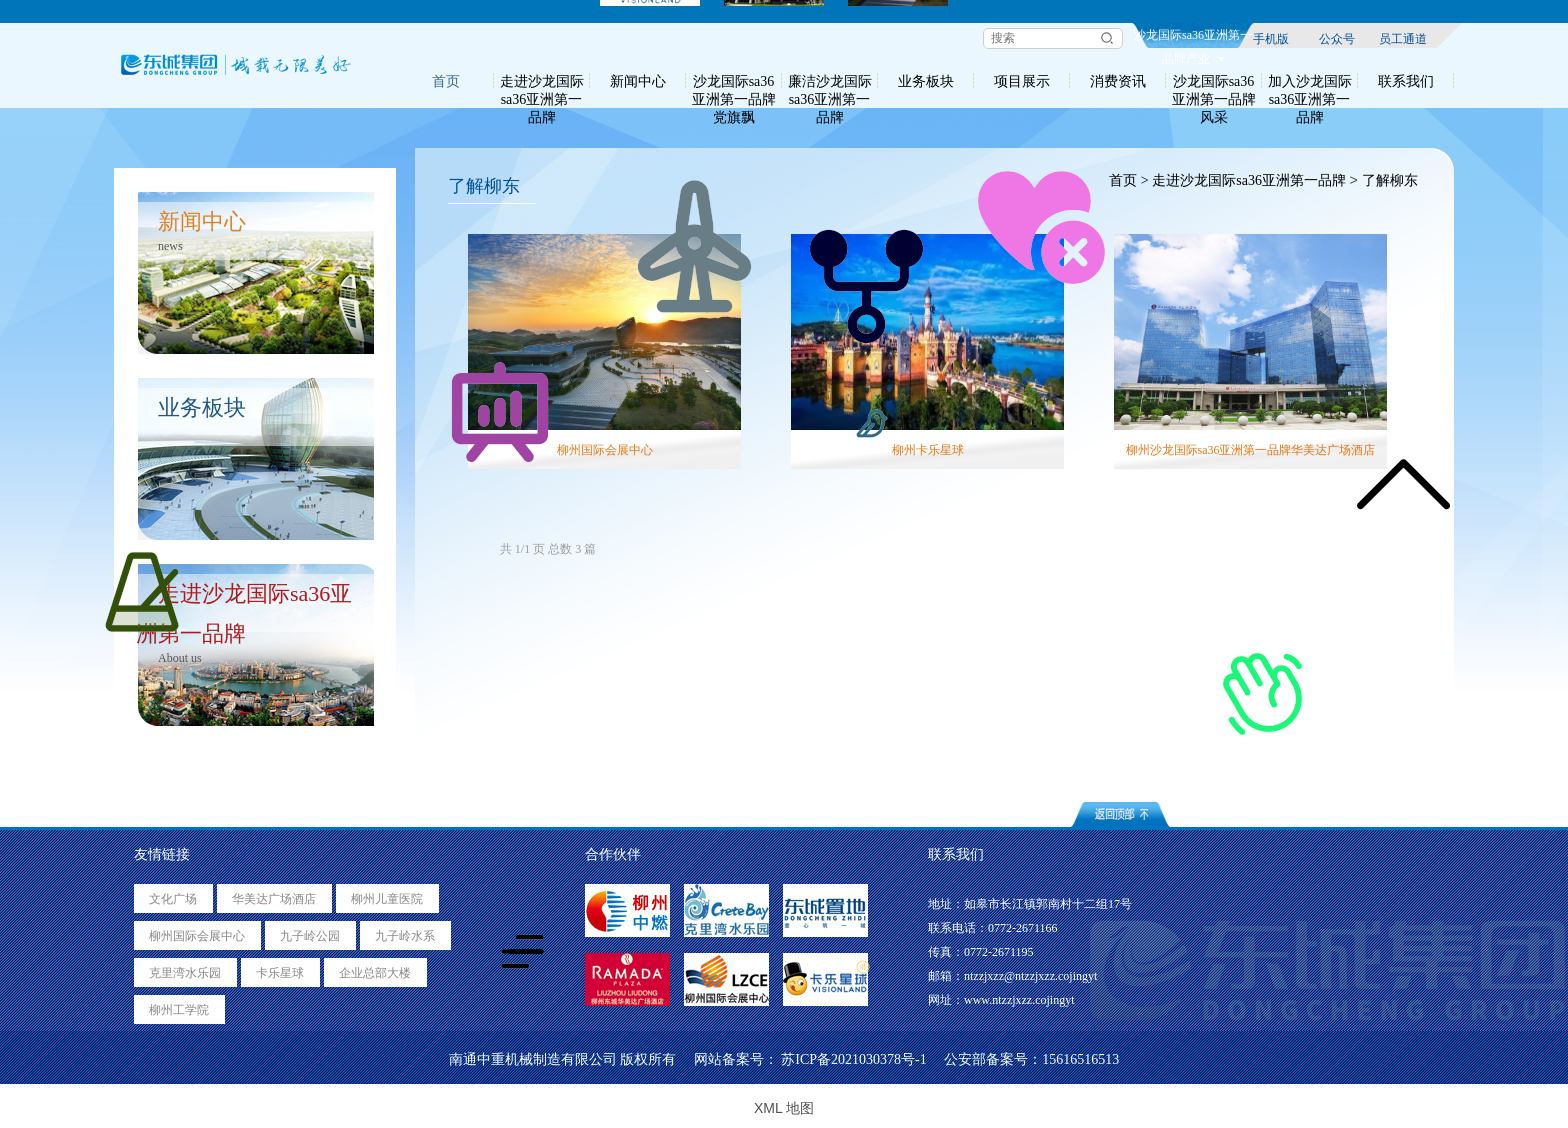  What do you see at coordinates (142, 592) in the screenshot?
I see `adjust tempo or timing settings` at bounding box center [142, 592].